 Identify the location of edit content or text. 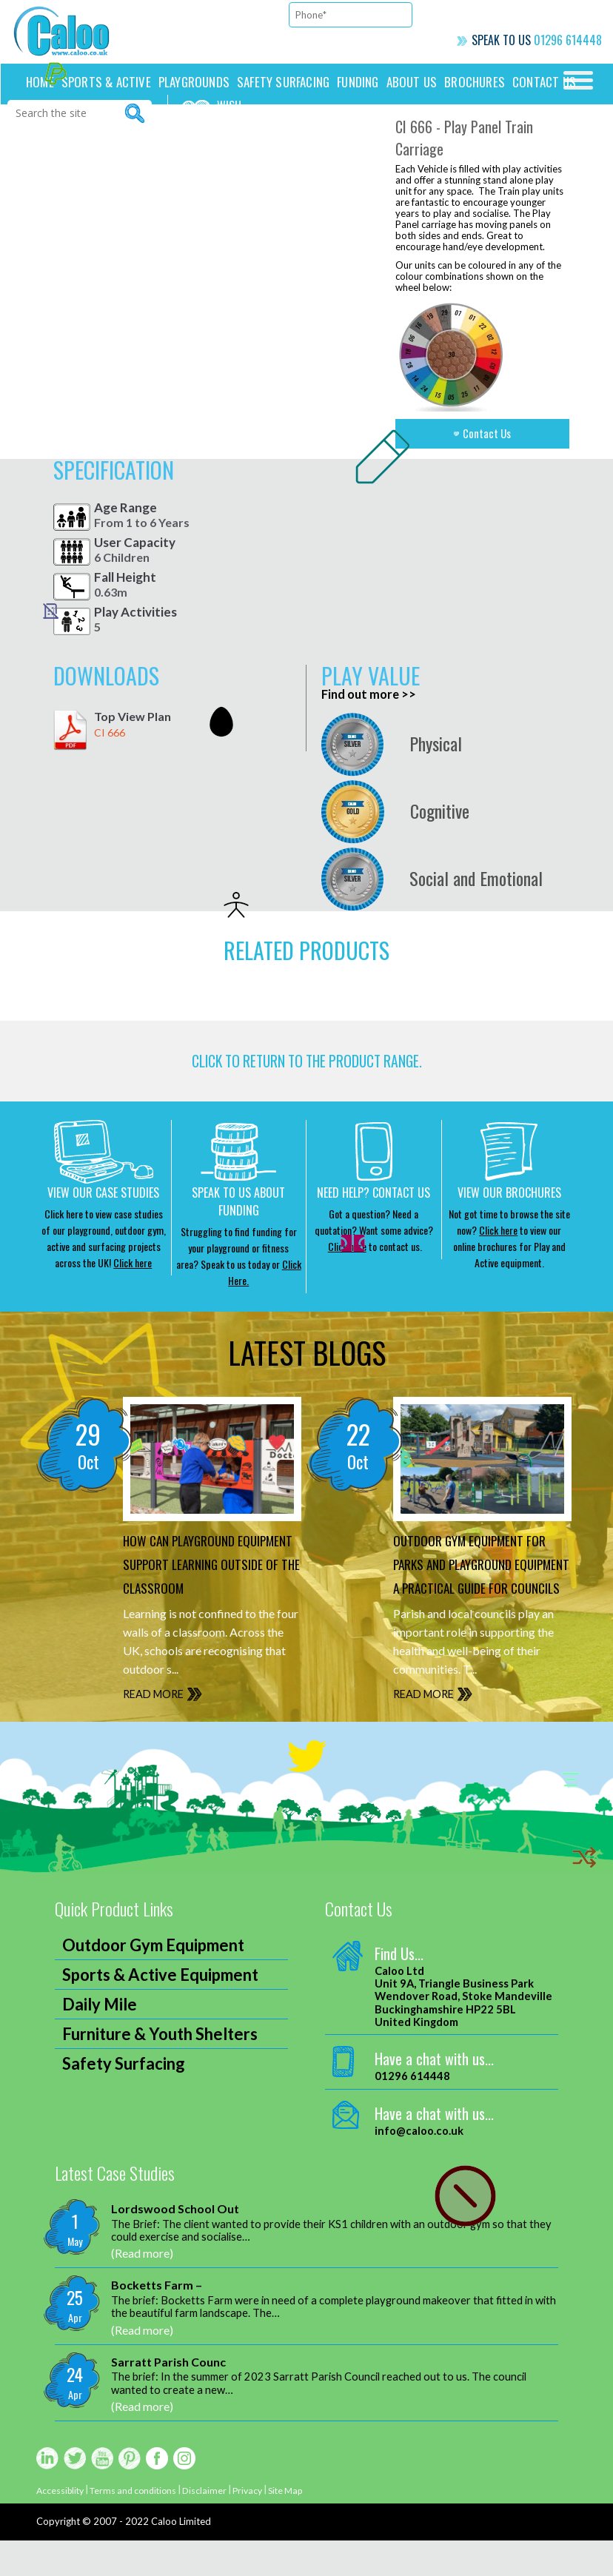
(381, 457).